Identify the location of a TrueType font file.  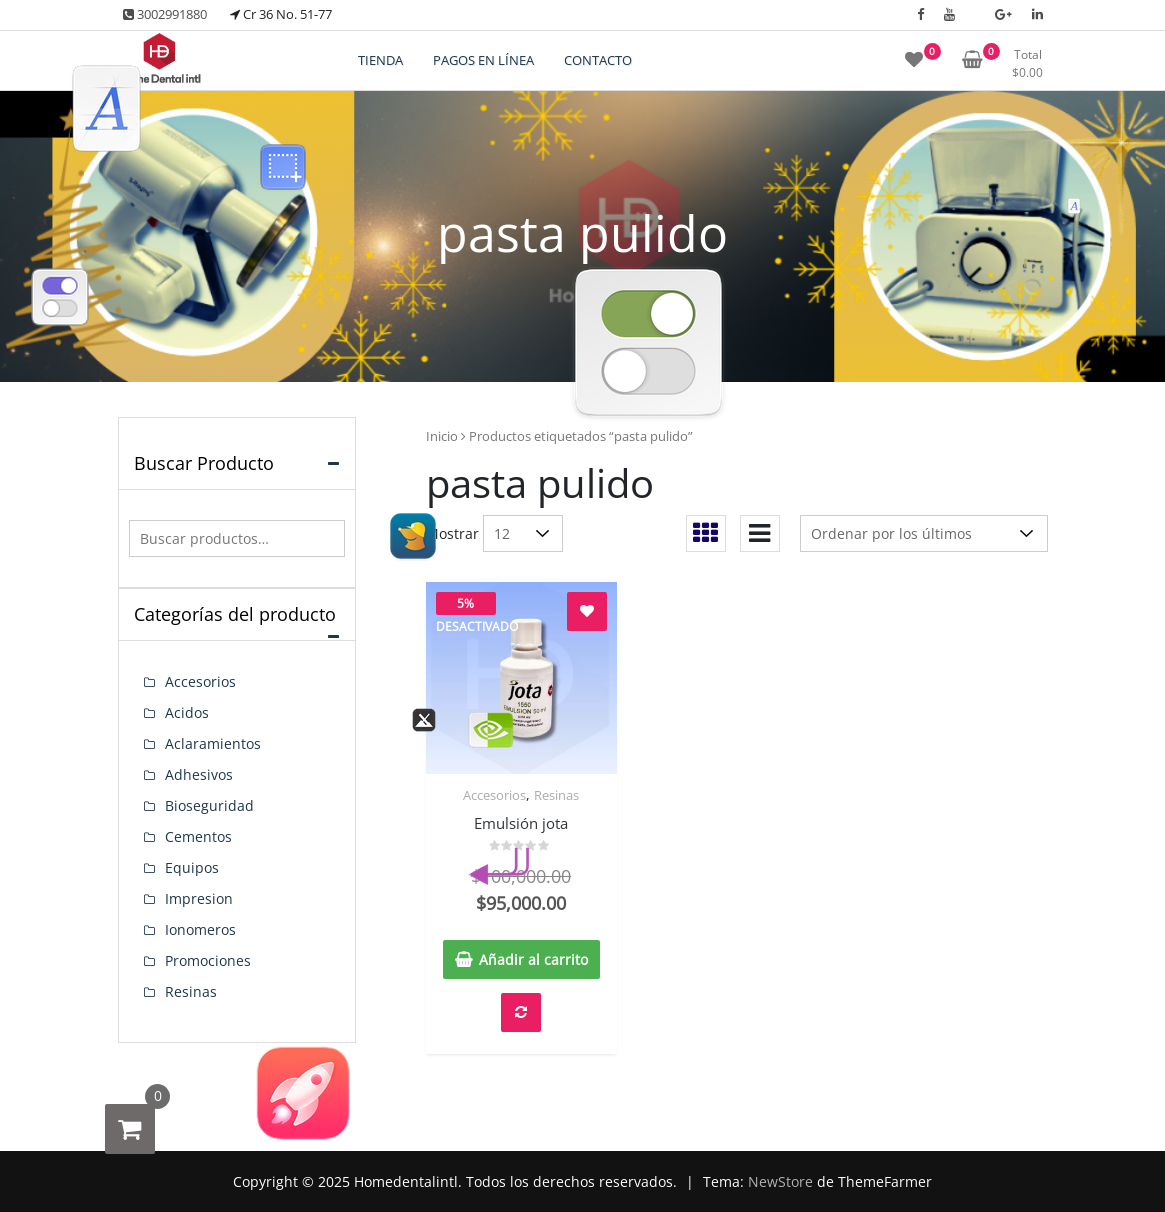
(106, 108).